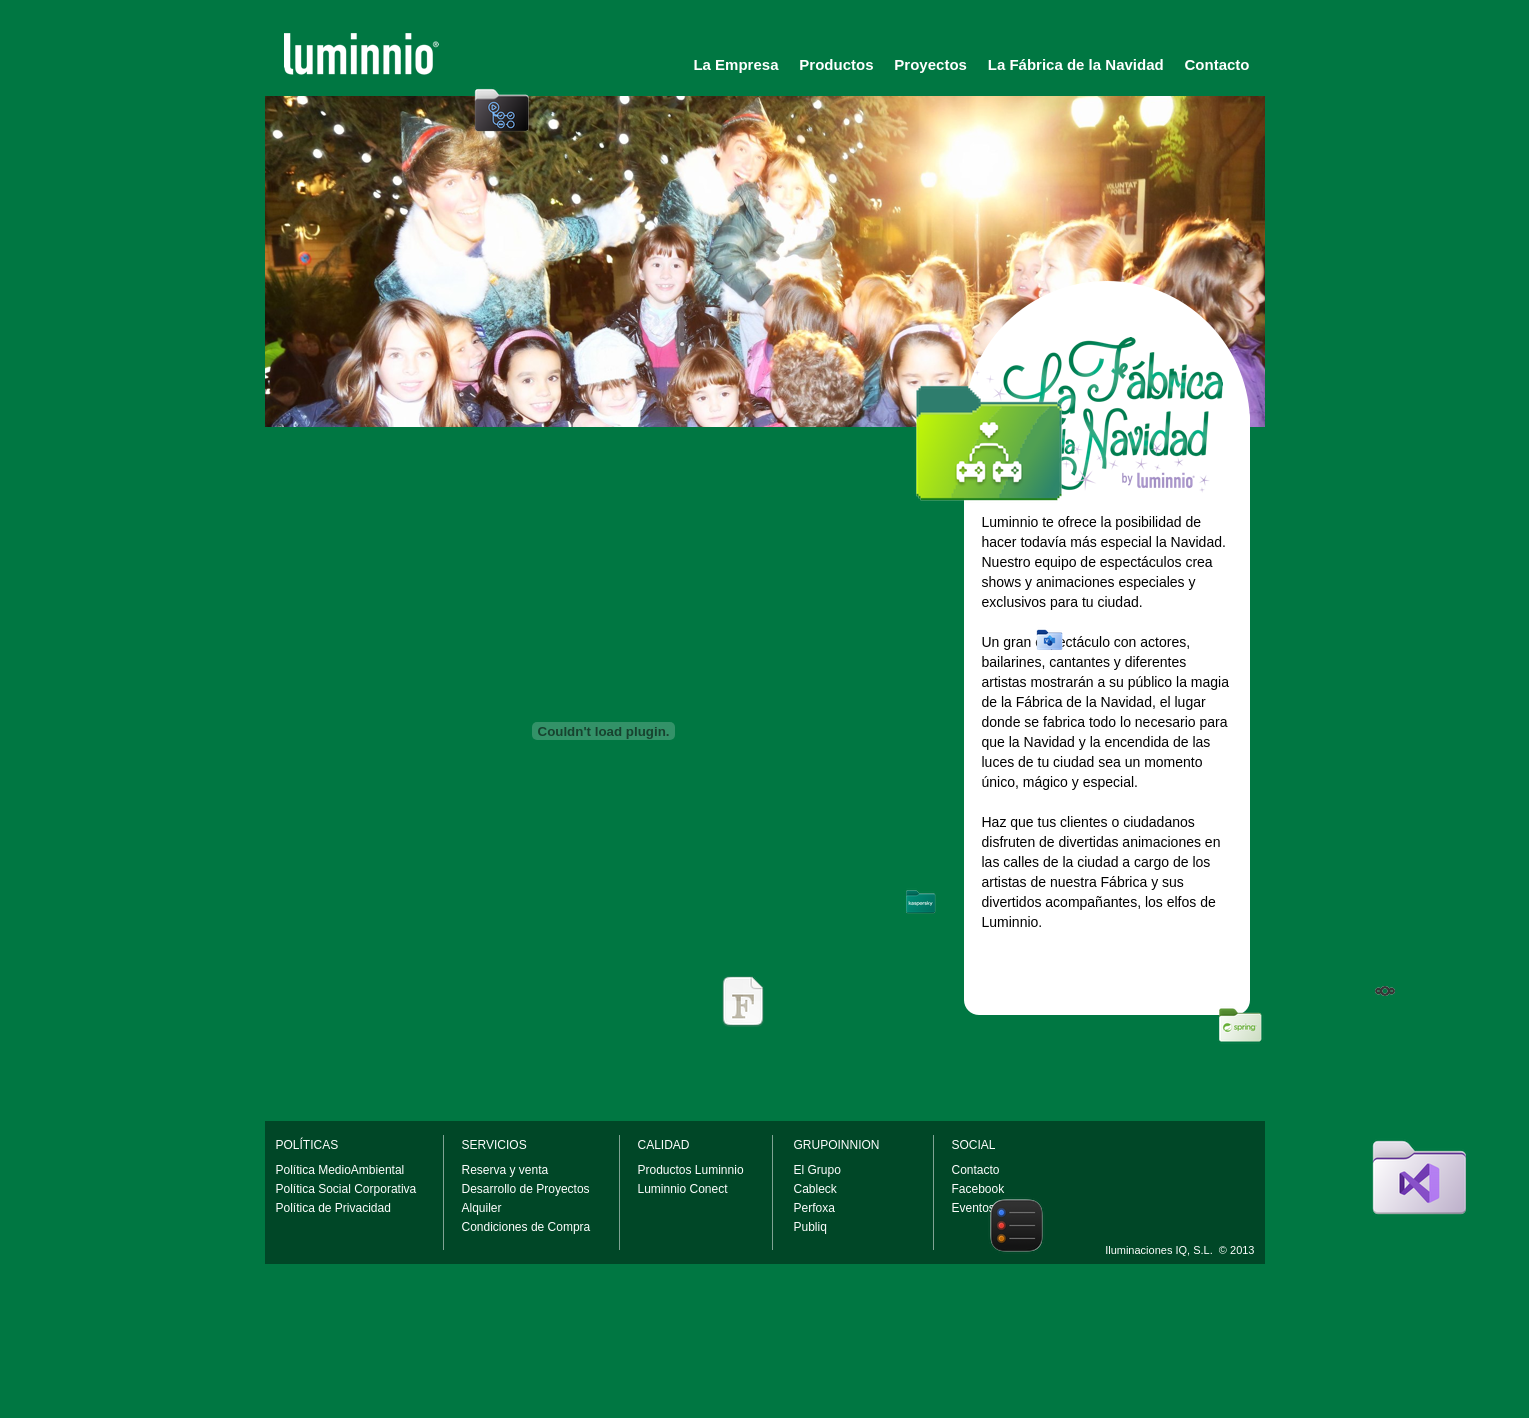 The height and width of the screenshot is (1418, 1529). Describe the element at coordinates (1049, 640) in the screenshot. I see `open folder containing microsoft visio files` at that location.